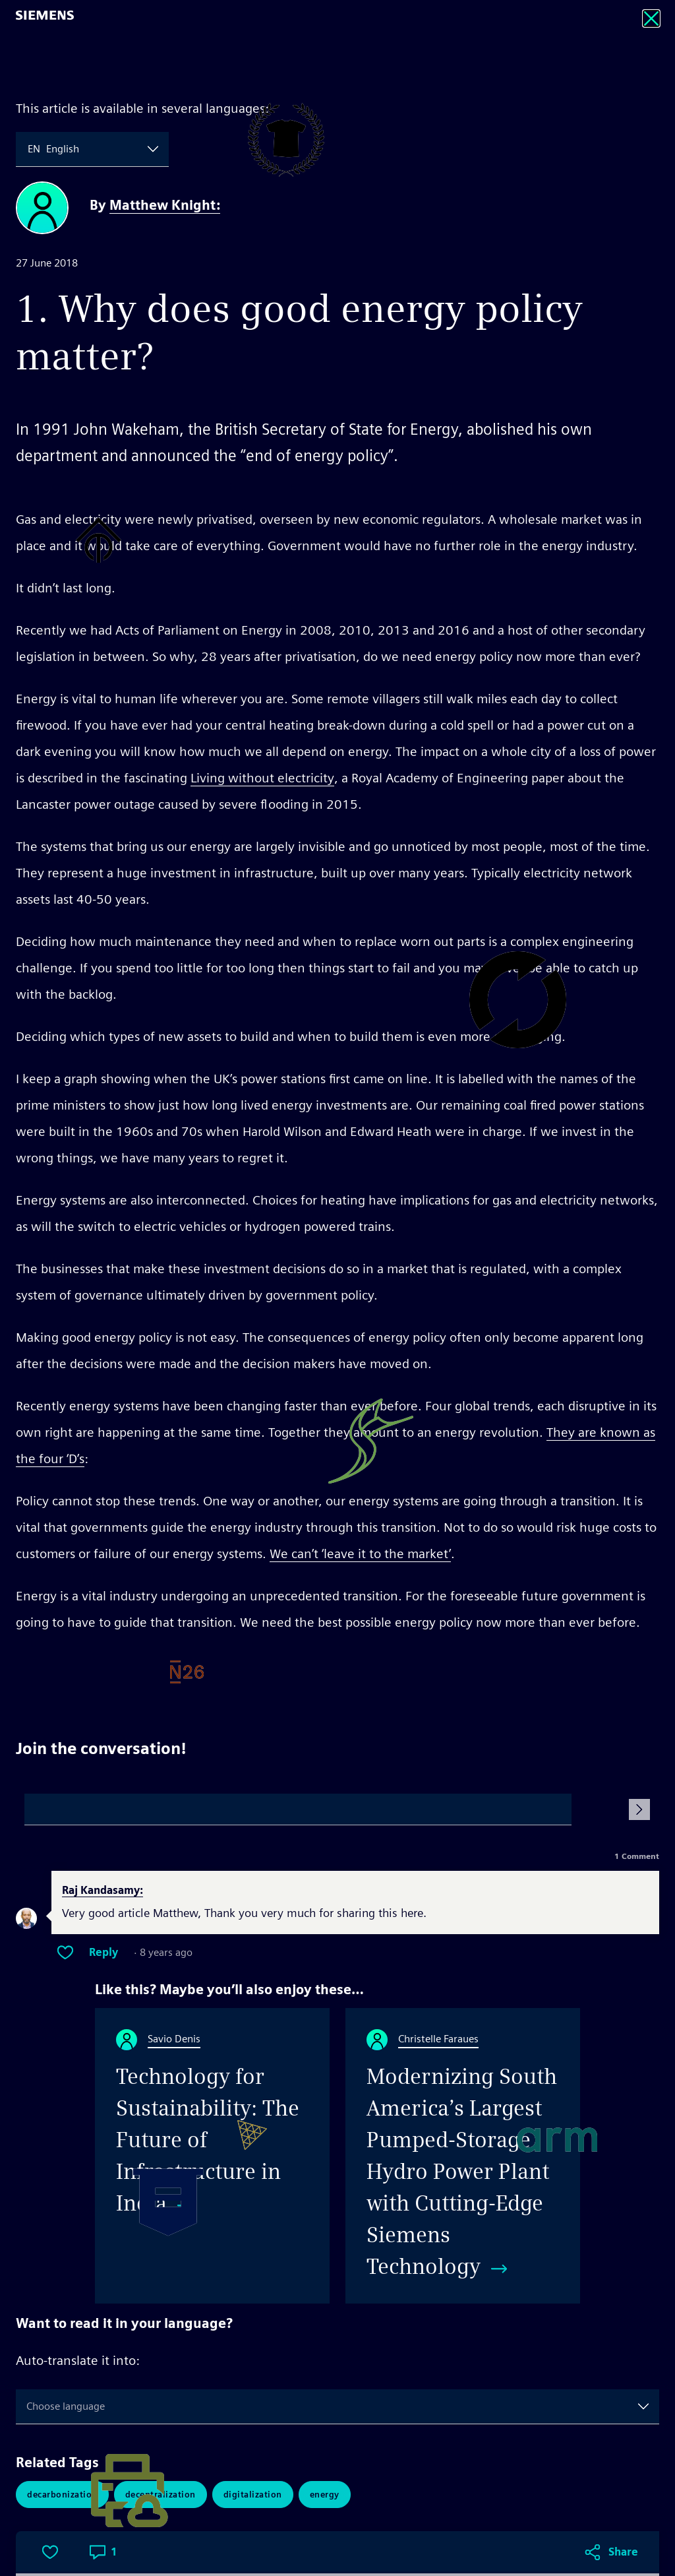 Image resolution: width=675 pixels, height=2576 pixels. What do you see at coordinates (557, 2140) in the screenshot?
I see `Arm company logo` at bounding box center [557, 2140].